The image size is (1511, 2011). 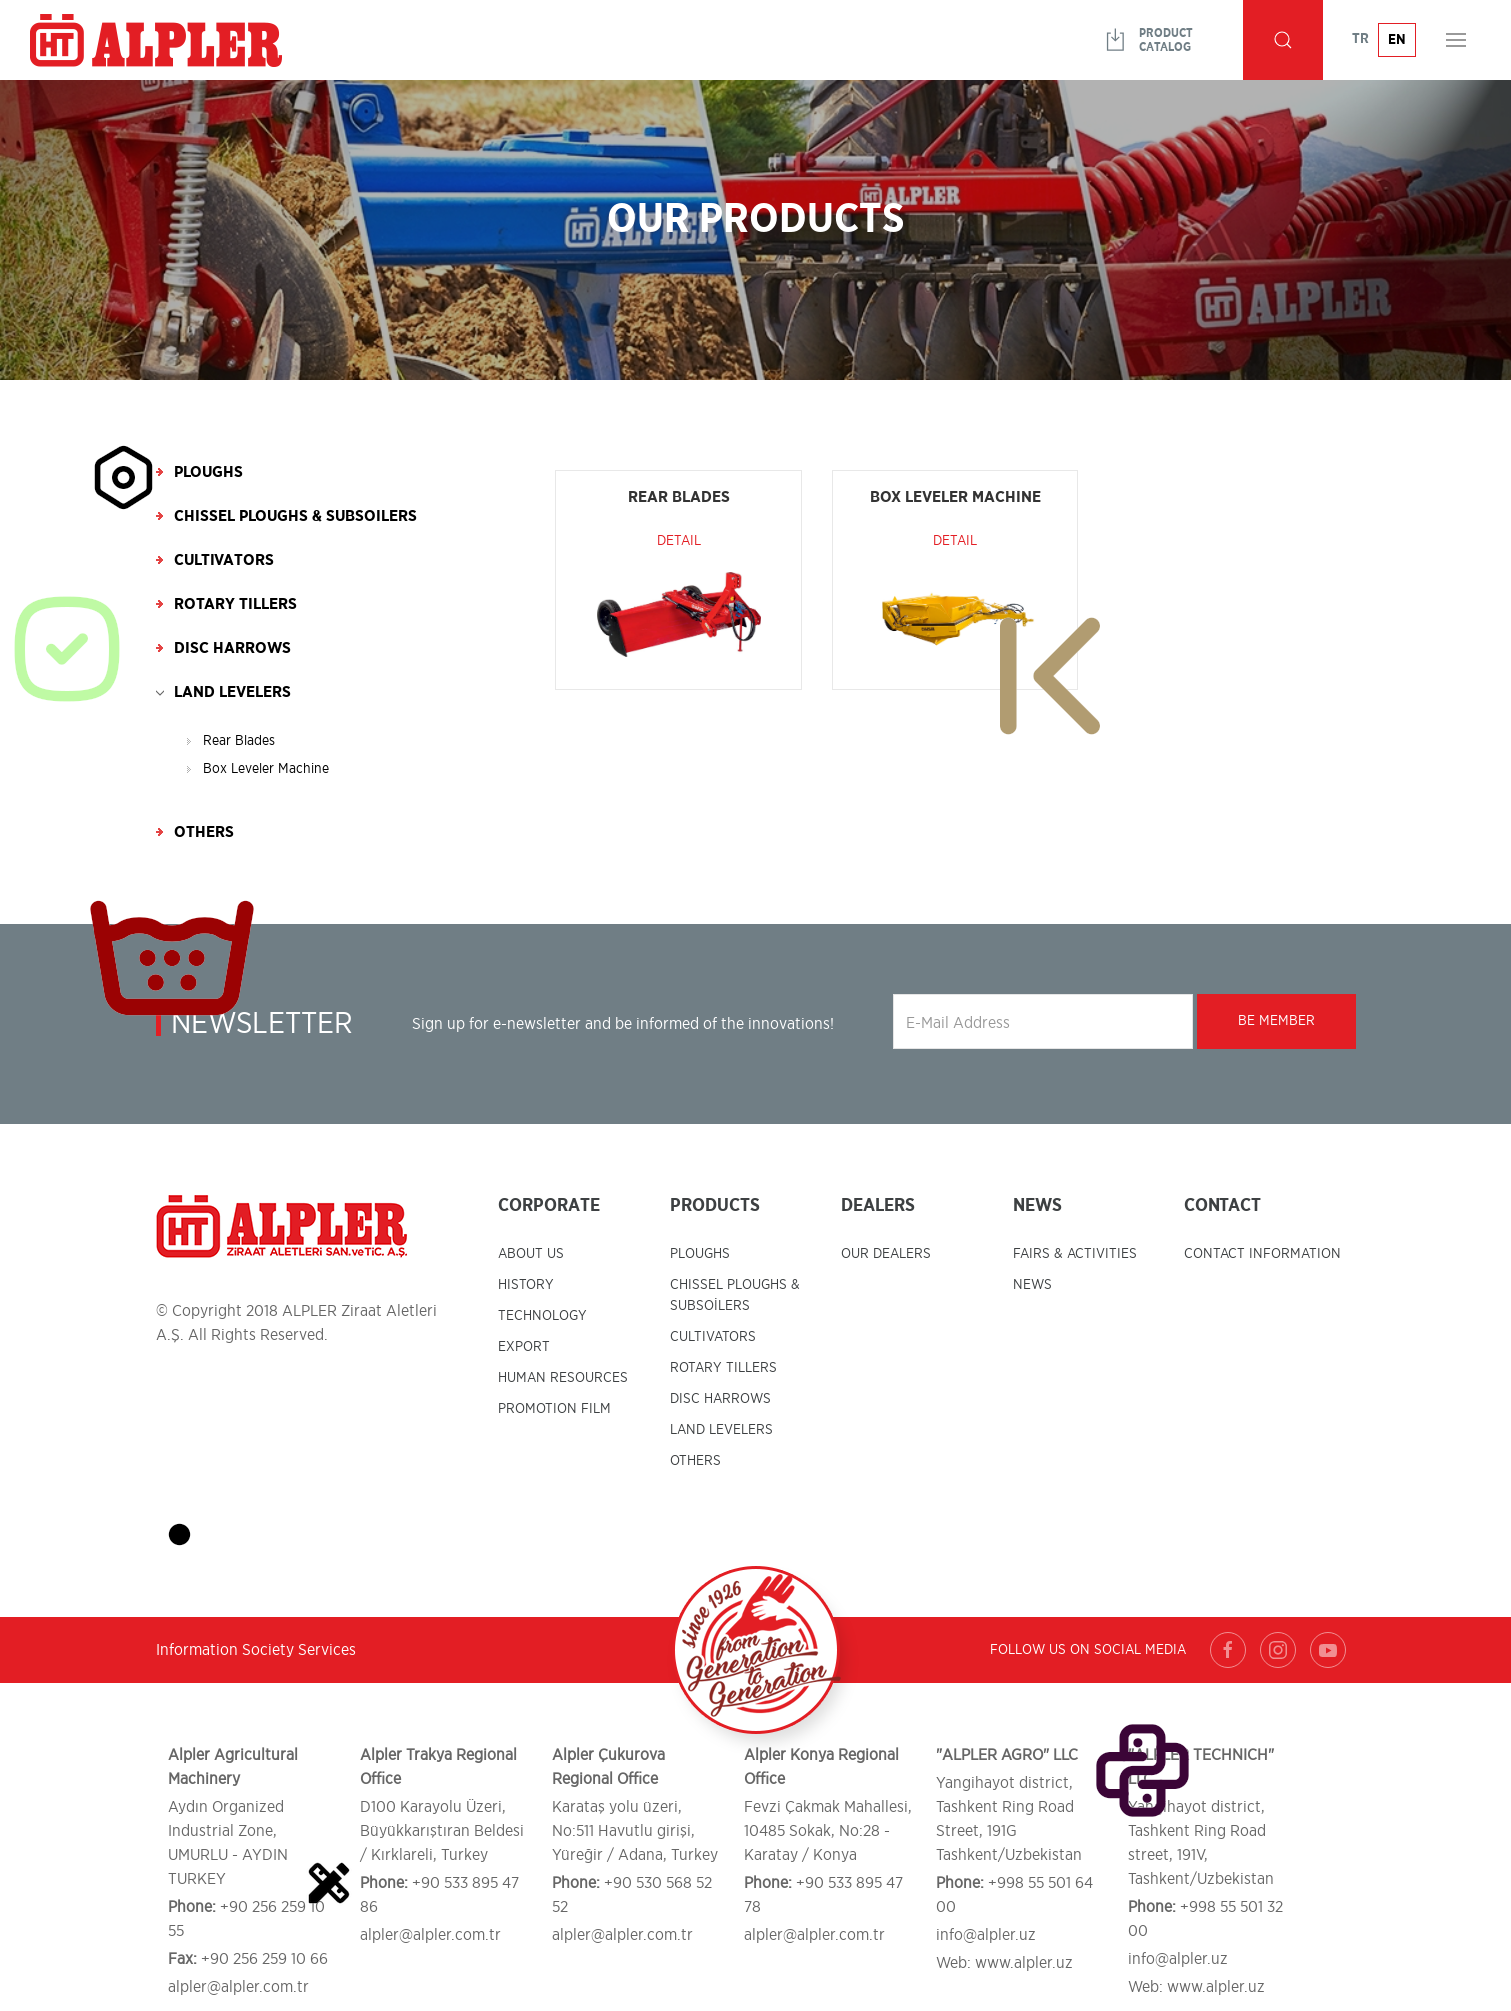 What do you see at coordinates (172, 958) in the screenshot?
I see `wash at high temperature setting (5 dots)` at bounding box center [172, 958].